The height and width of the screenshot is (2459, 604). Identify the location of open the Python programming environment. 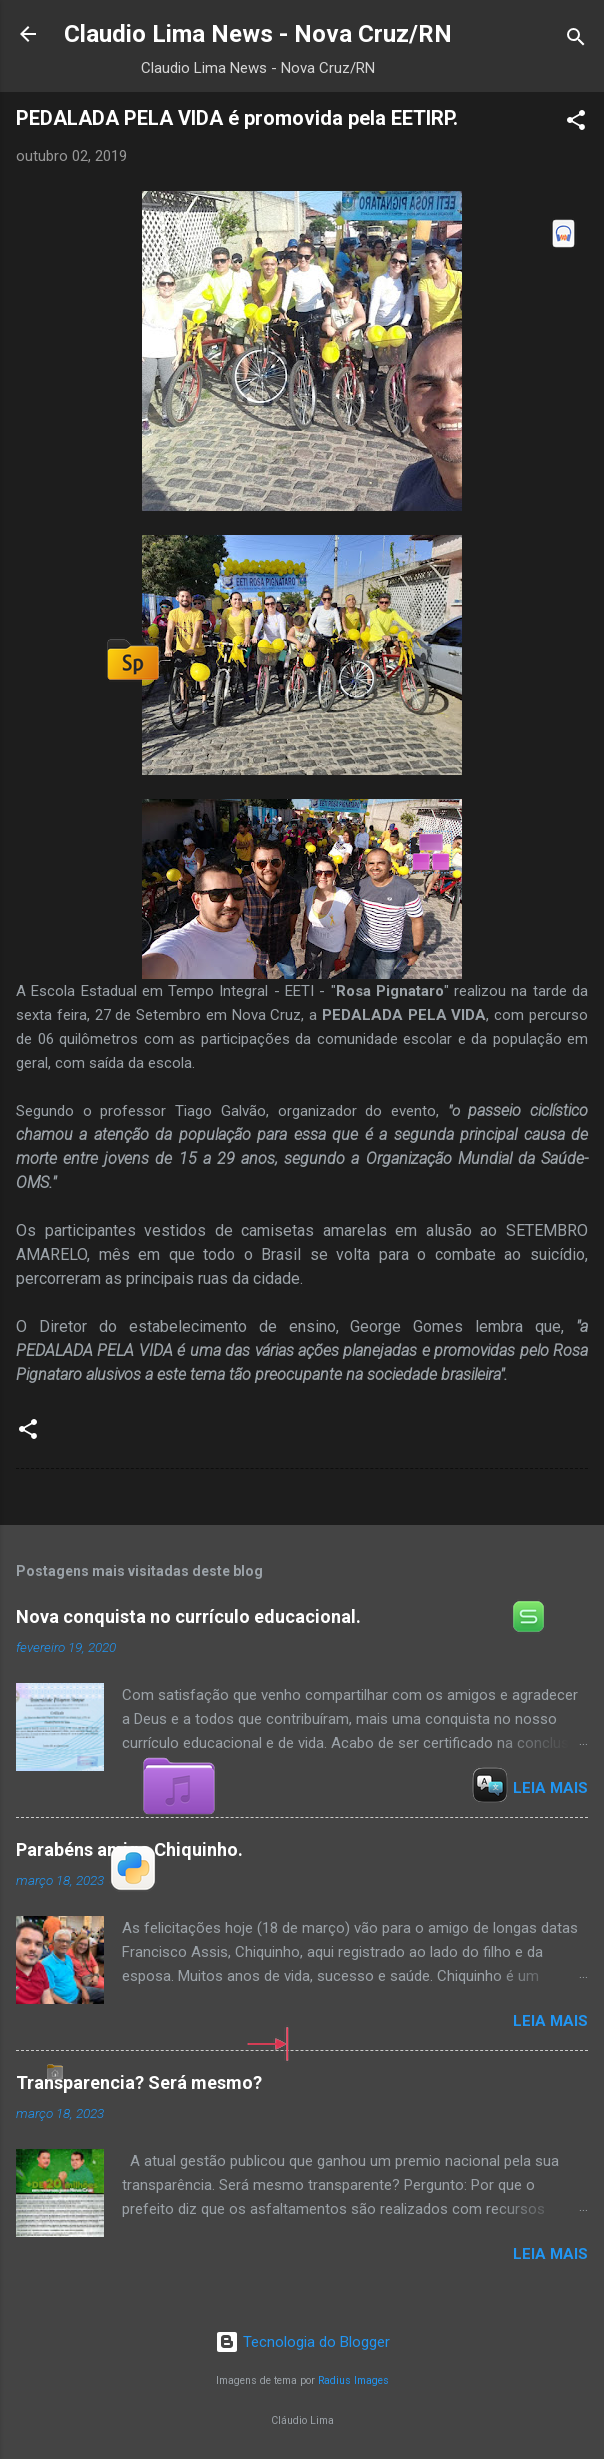
(133, 1868).